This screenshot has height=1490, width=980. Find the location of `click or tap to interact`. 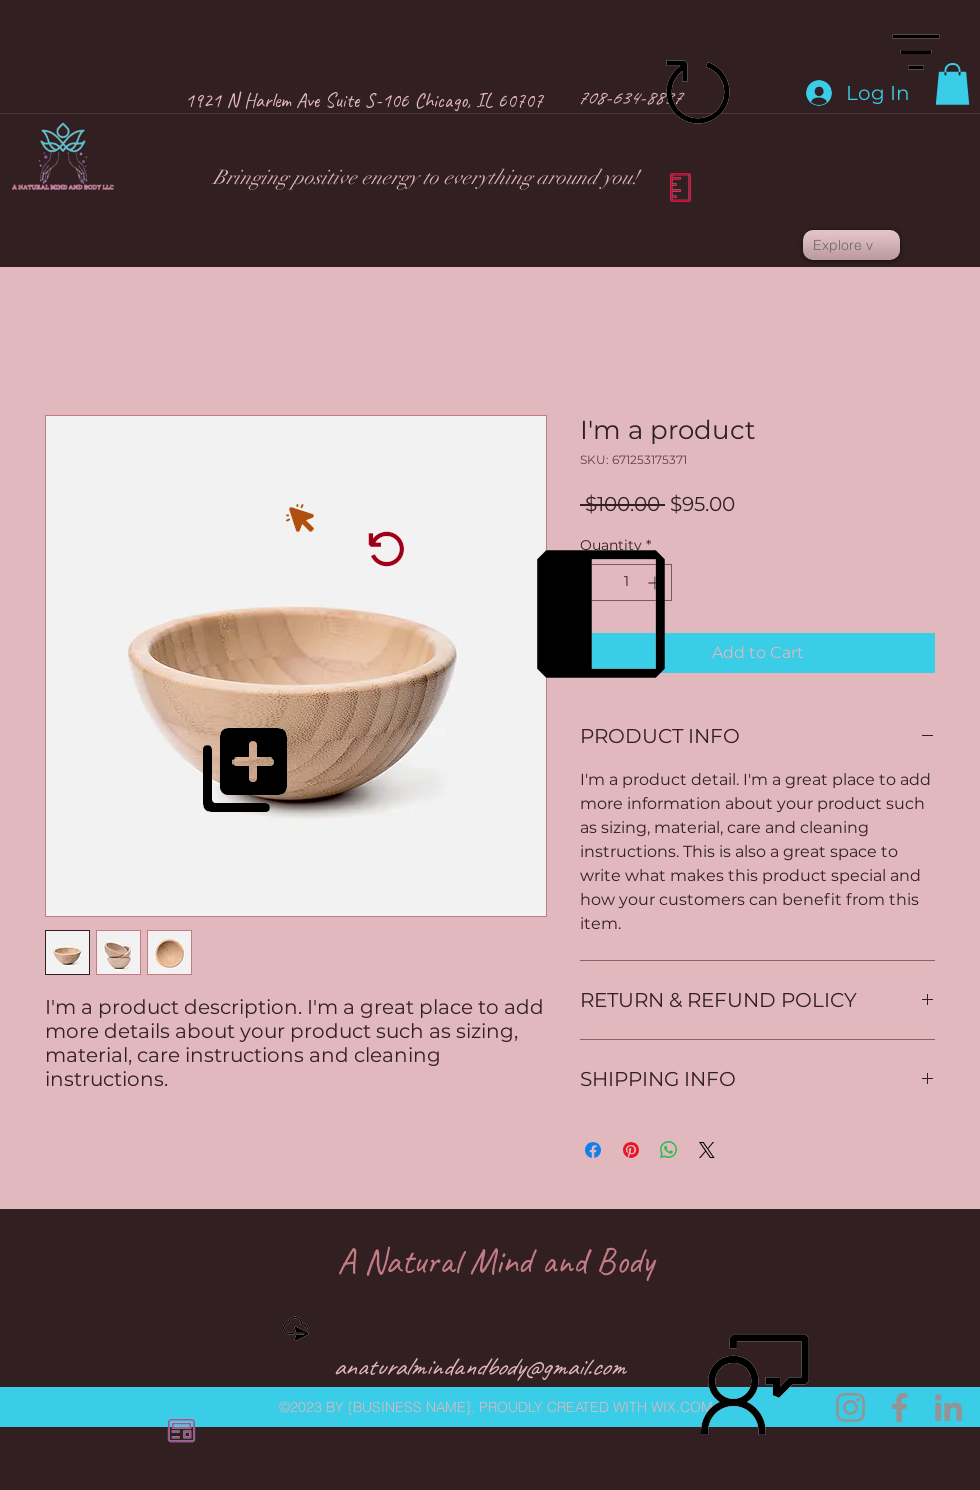

click or tap to interact is located at coordinates (301, 519).